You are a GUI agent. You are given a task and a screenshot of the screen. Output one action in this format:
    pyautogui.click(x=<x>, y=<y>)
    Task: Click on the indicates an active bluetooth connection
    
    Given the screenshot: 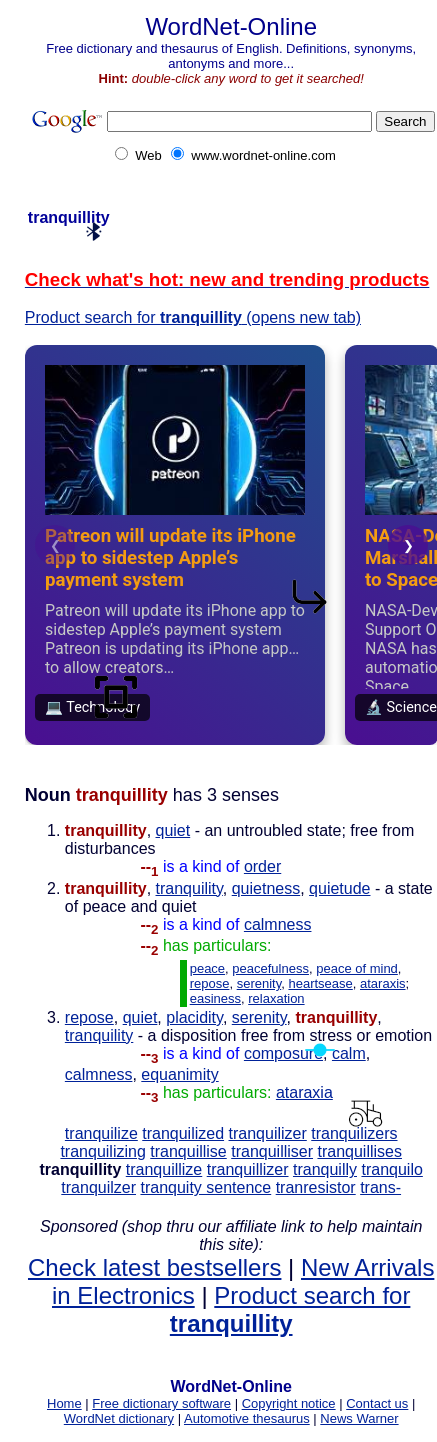 What is the action you would take?
    pyautogui.click(x=93, y=231)
    